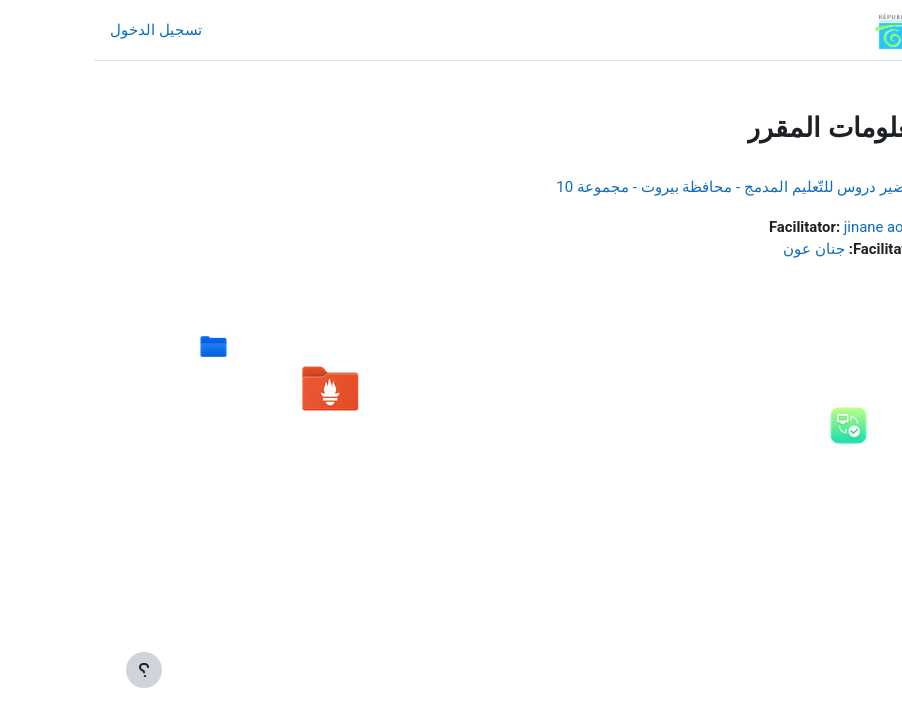  I want to click on open folder containing files or documents, so click(213, 346).